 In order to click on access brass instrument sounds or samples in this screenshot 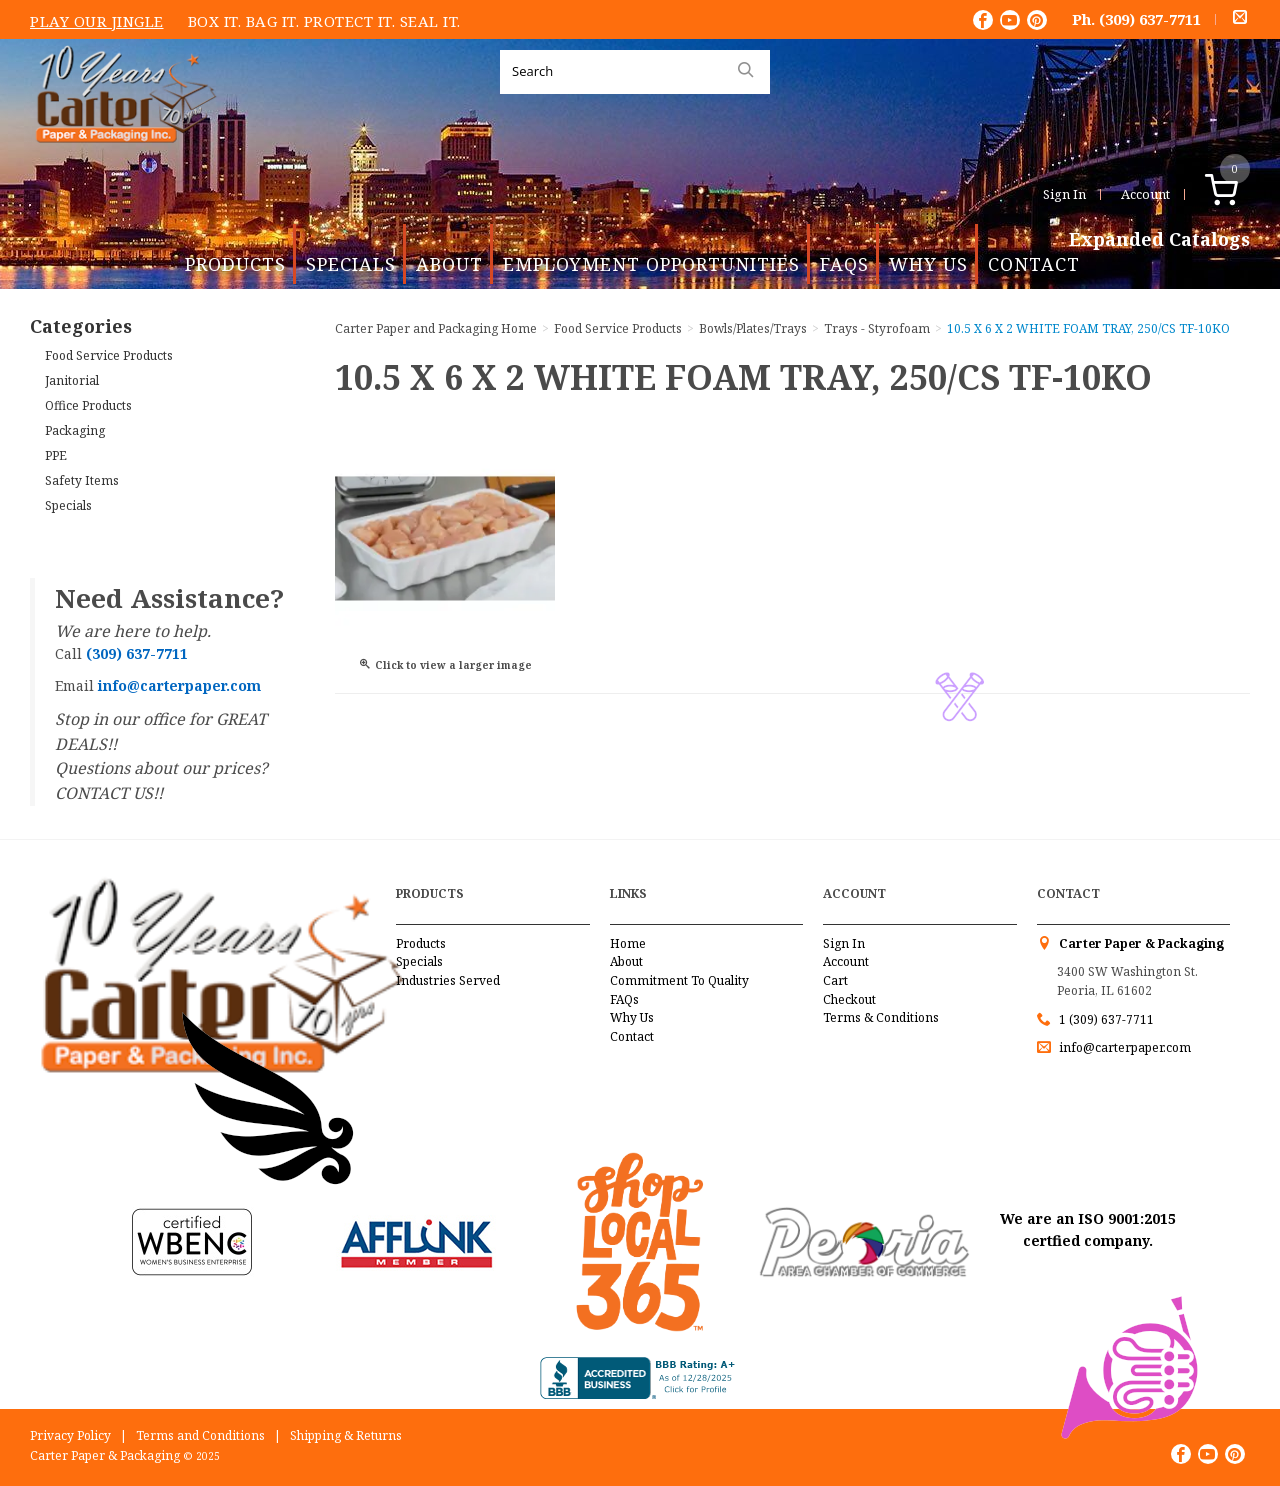, I will do `click(1129, 1367)`.